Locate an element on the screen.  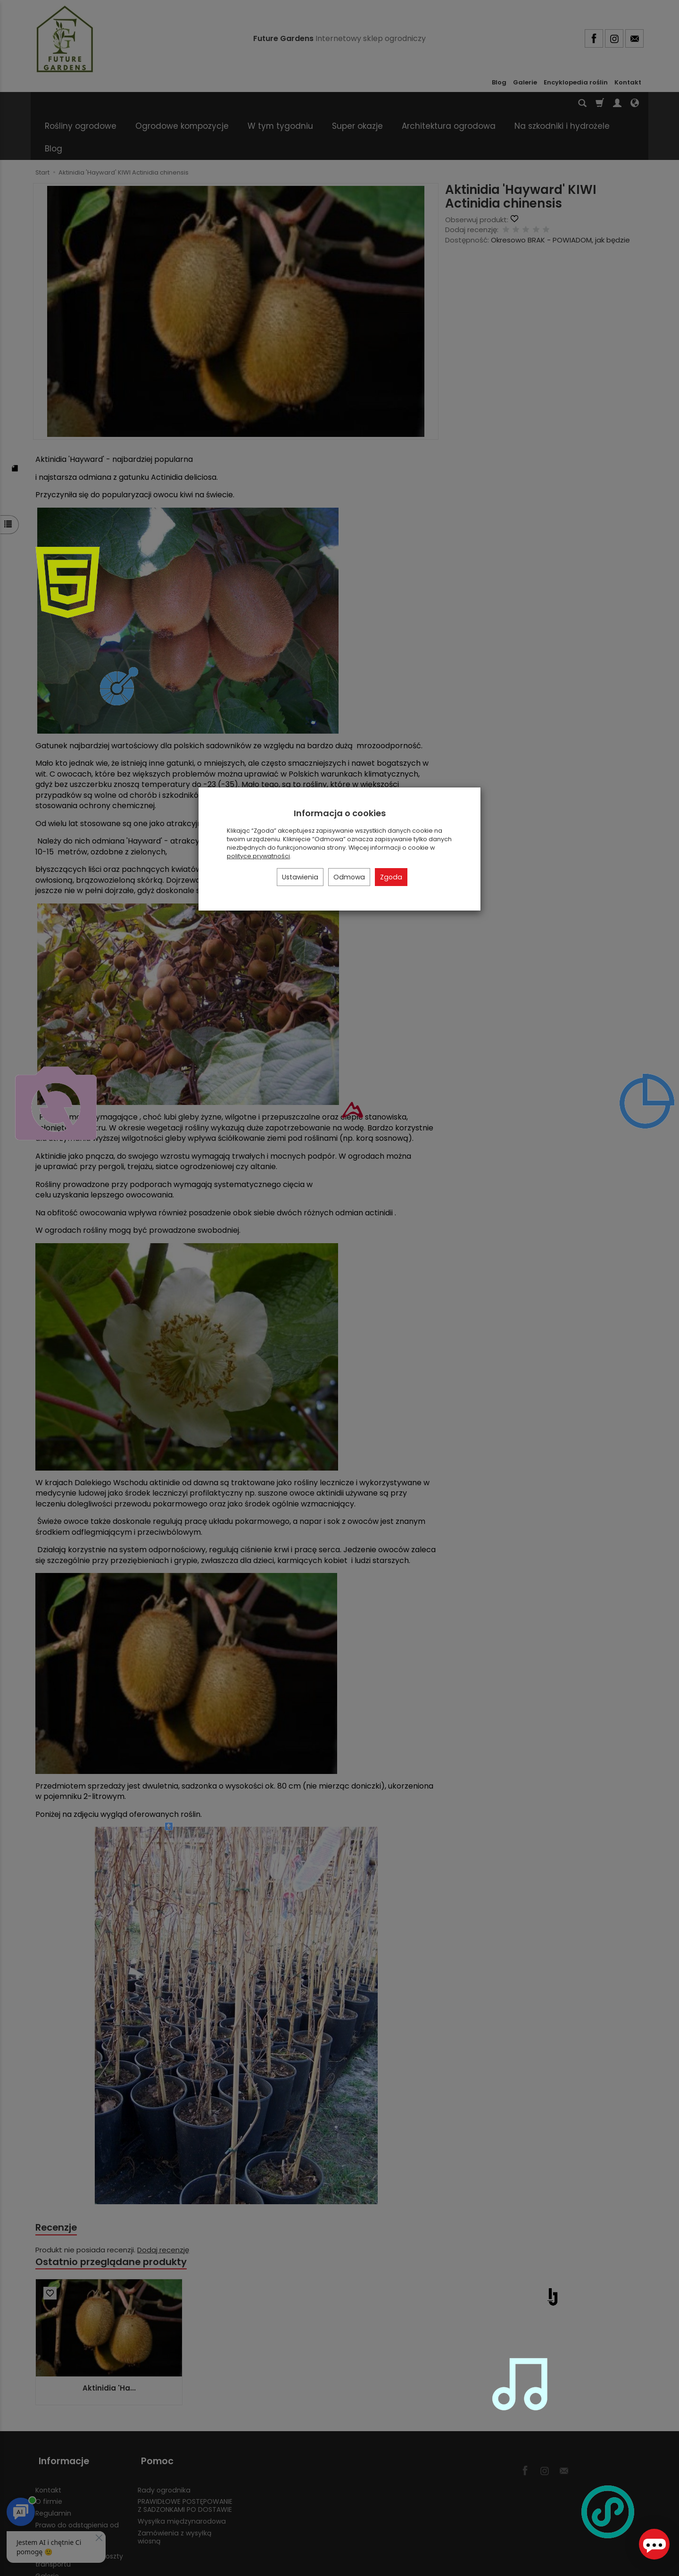
switch between front and rear camera is located at coordinates (56, 1103).